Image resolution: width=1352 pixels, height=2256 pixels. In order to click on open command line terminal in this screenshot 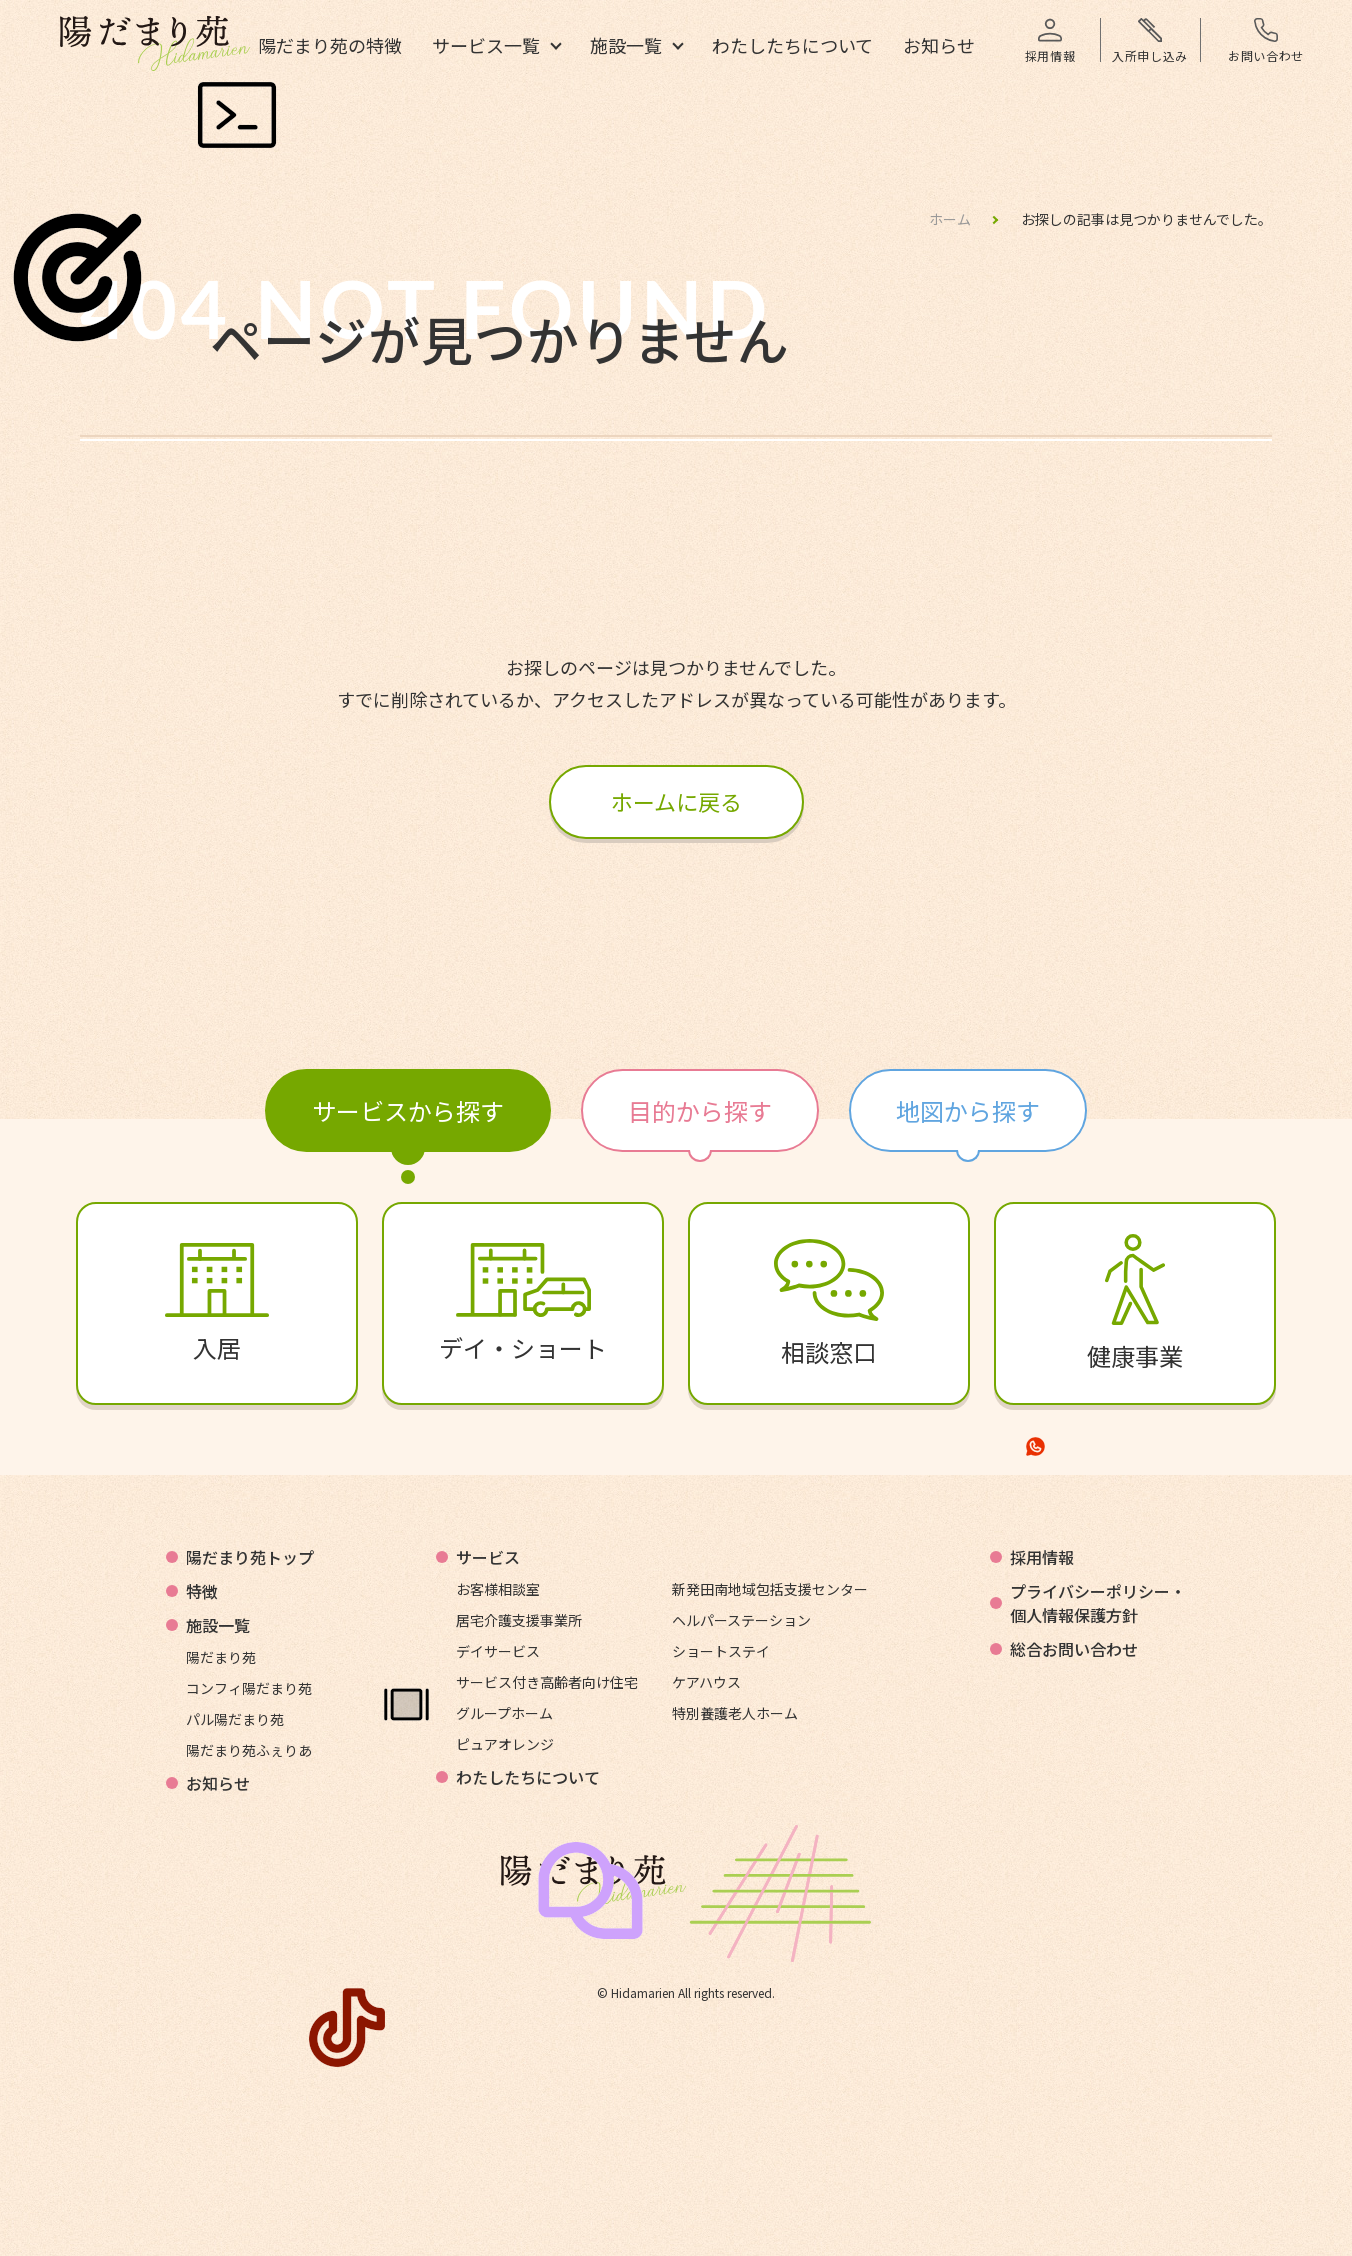, I will do `click(237, 115)`.